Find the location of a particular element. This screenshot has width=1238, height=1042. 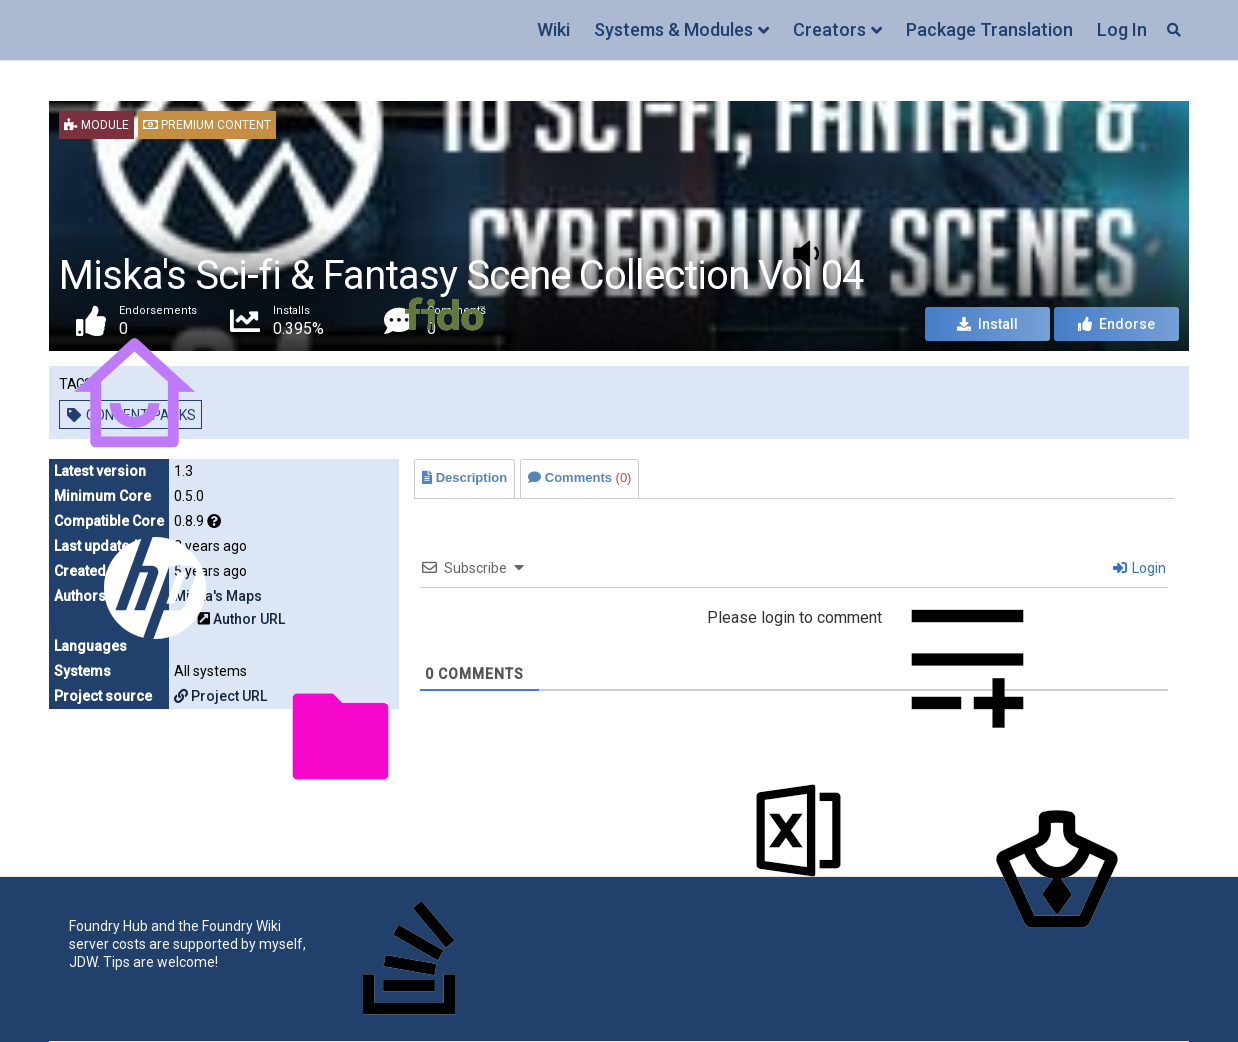

decrease audio volume is located at coordinates (805, 253).